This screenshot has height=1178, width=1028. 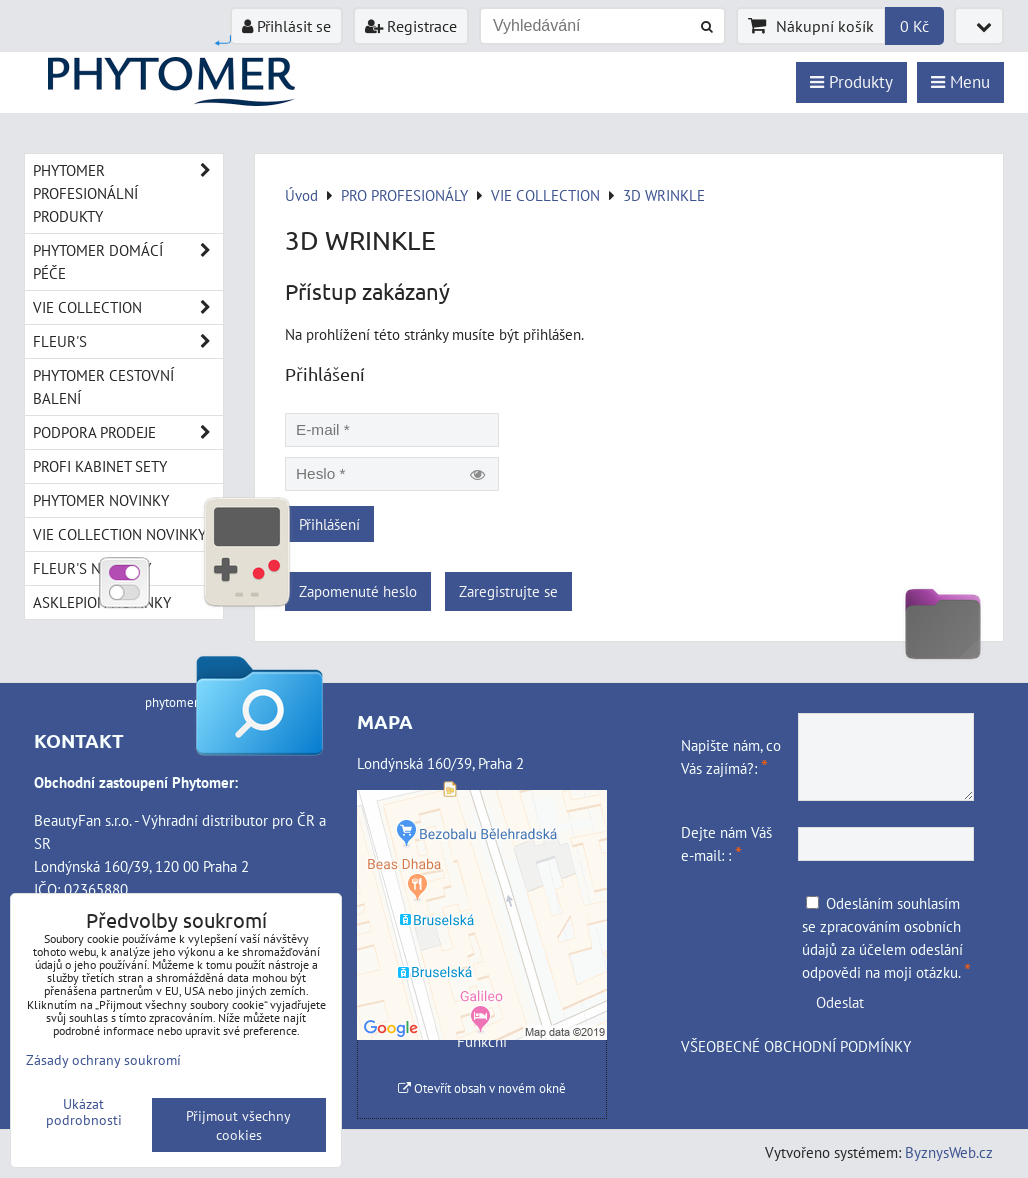 What do you see at coordinates (124, 582) in the screenshot?
I see `open gnome tweaks to customize desktop settings` at bounding box center [124, 582].